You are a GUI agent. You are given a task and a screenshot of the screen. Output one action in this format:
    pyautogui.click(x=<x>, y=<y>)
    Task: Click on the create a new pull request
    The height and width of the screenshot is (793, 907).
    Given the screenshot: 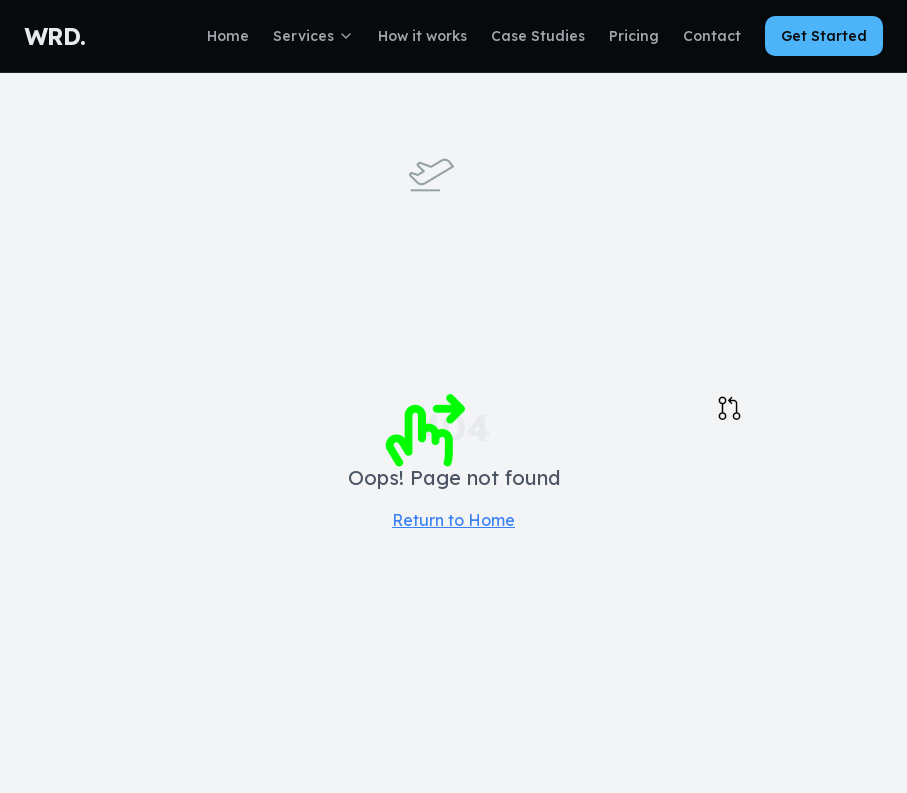 What is the action you would take?
    pyautogui.click(x=729, y=407)
    